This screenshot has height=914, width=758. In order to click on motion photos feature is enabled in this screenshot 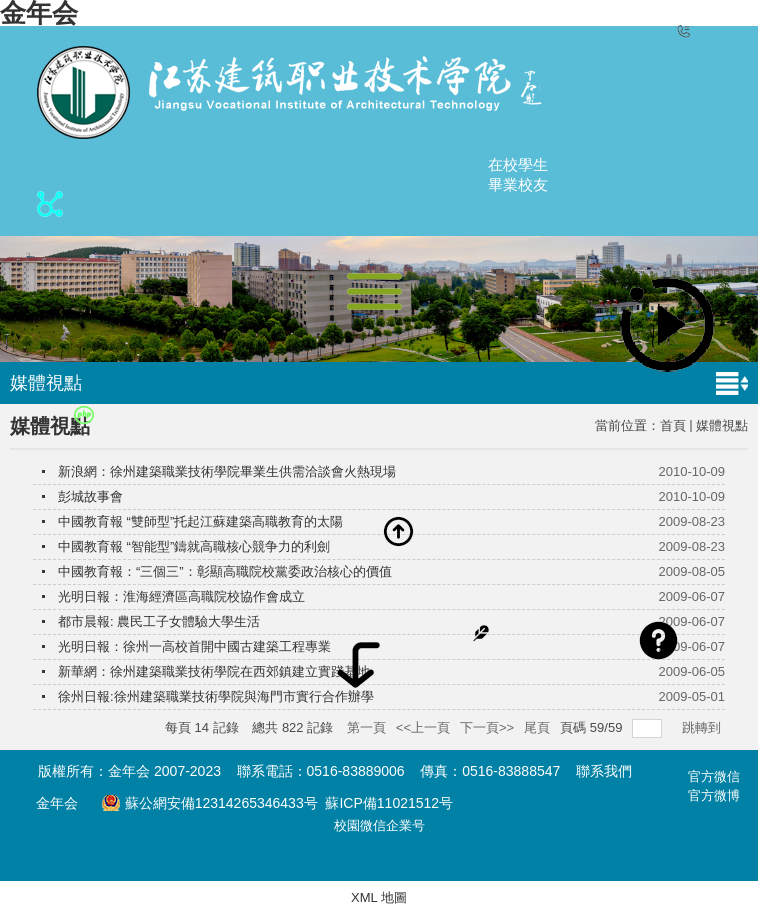, I will do `click(667, 324)`.